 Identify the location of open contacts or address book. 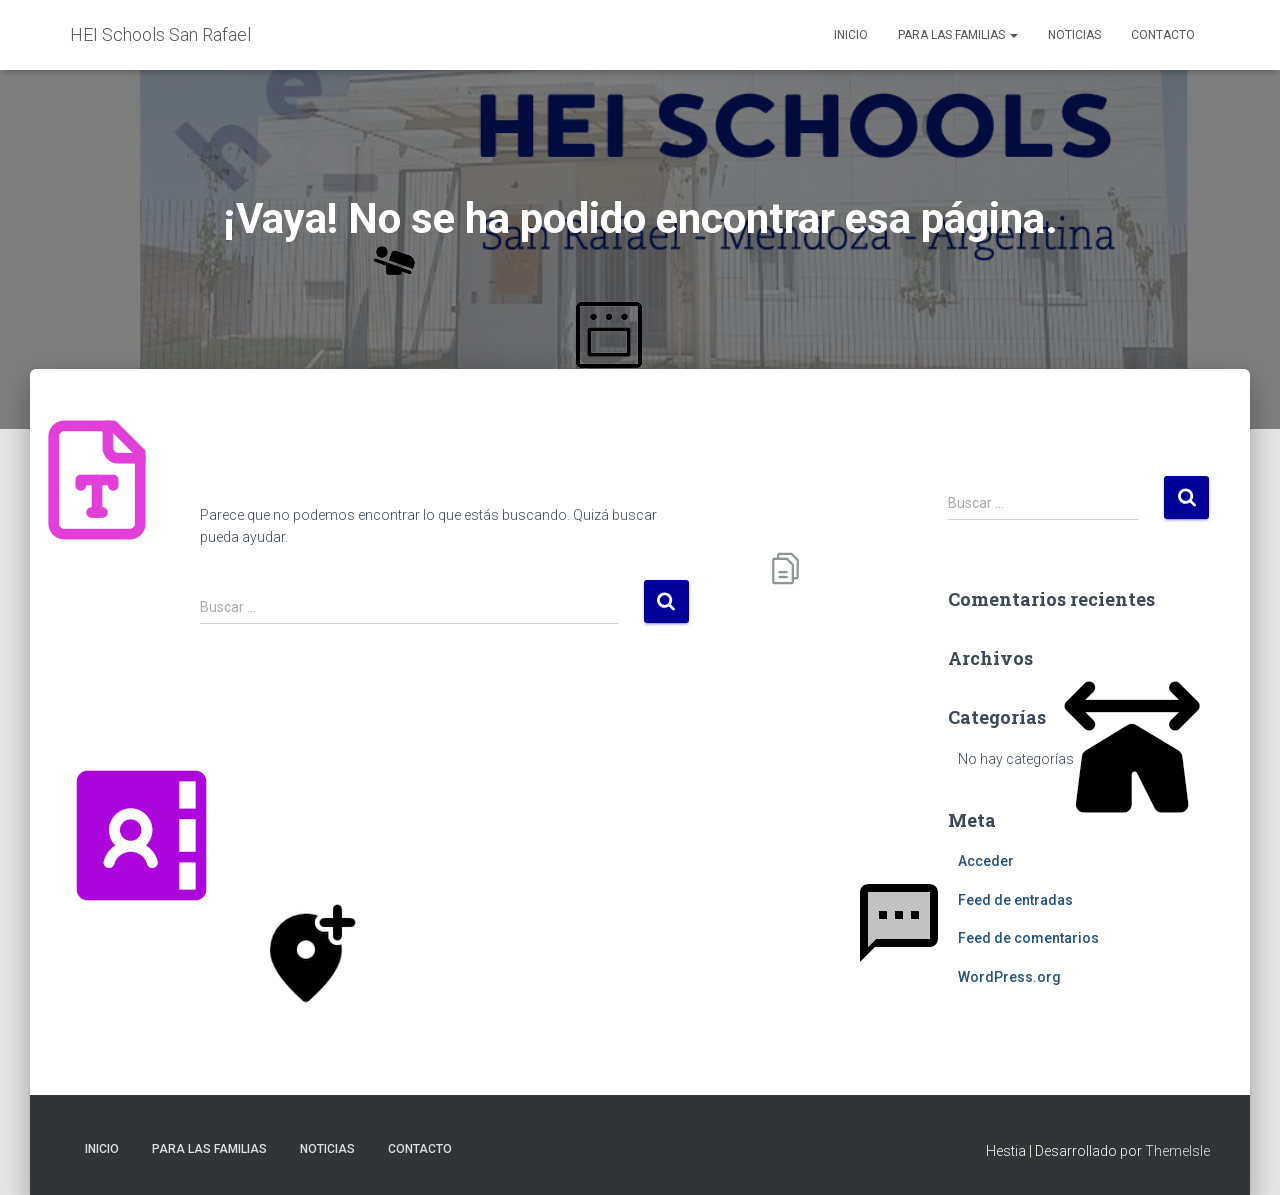
(141, 835).